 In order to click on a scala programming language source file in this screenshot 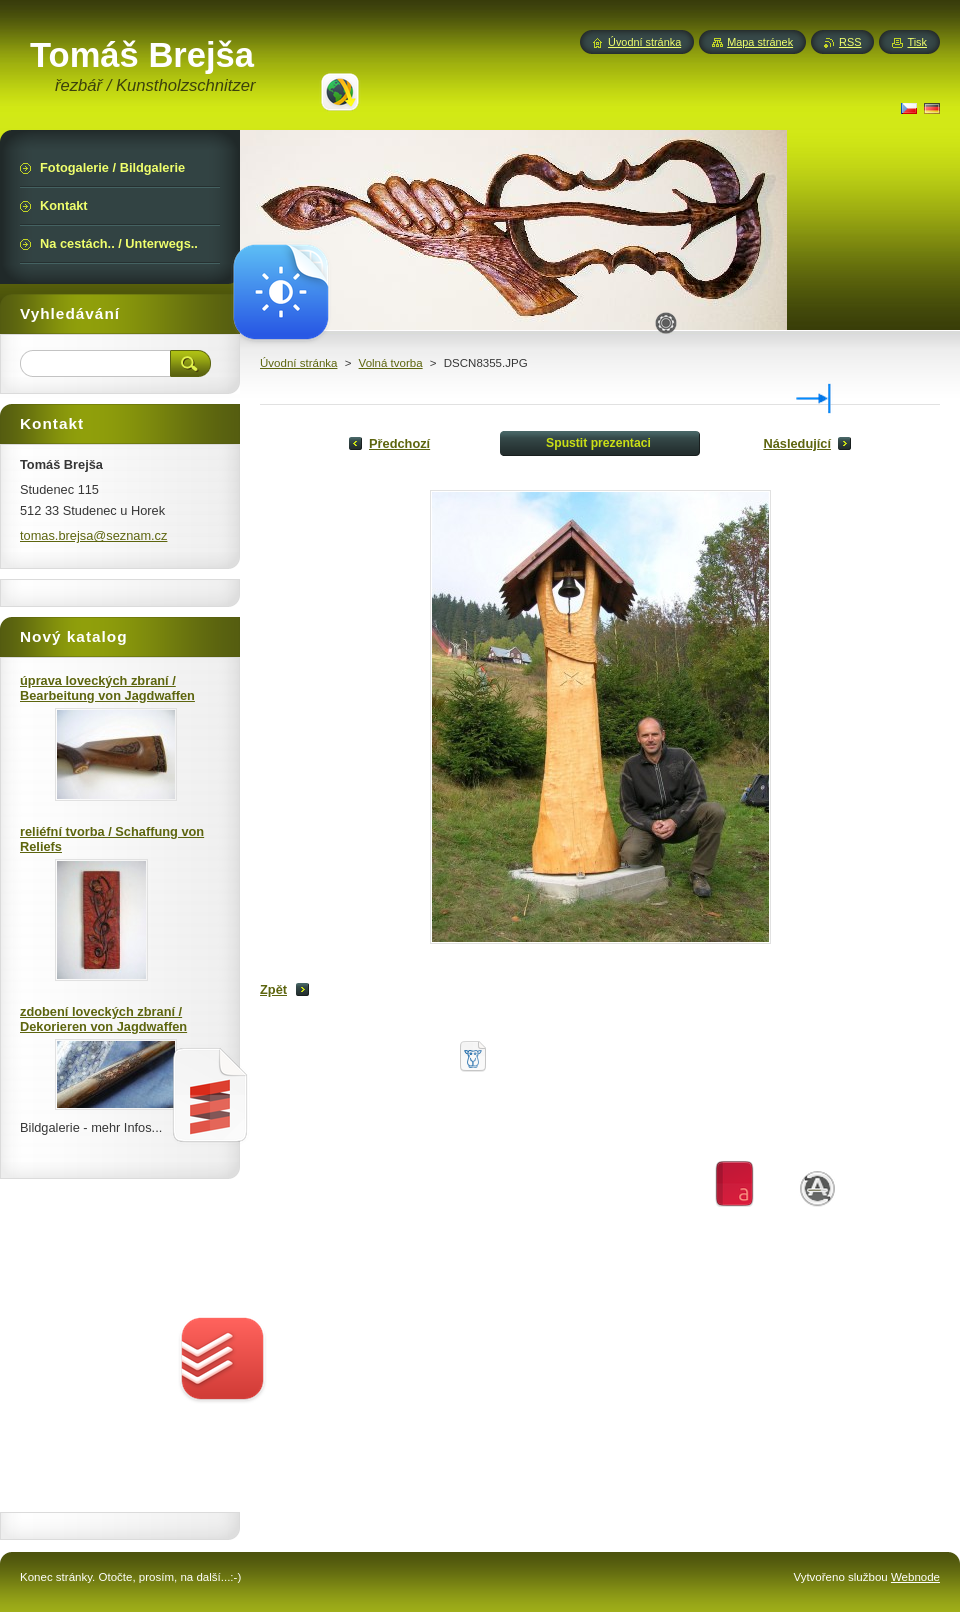, I will do `click(210, 1095)`.